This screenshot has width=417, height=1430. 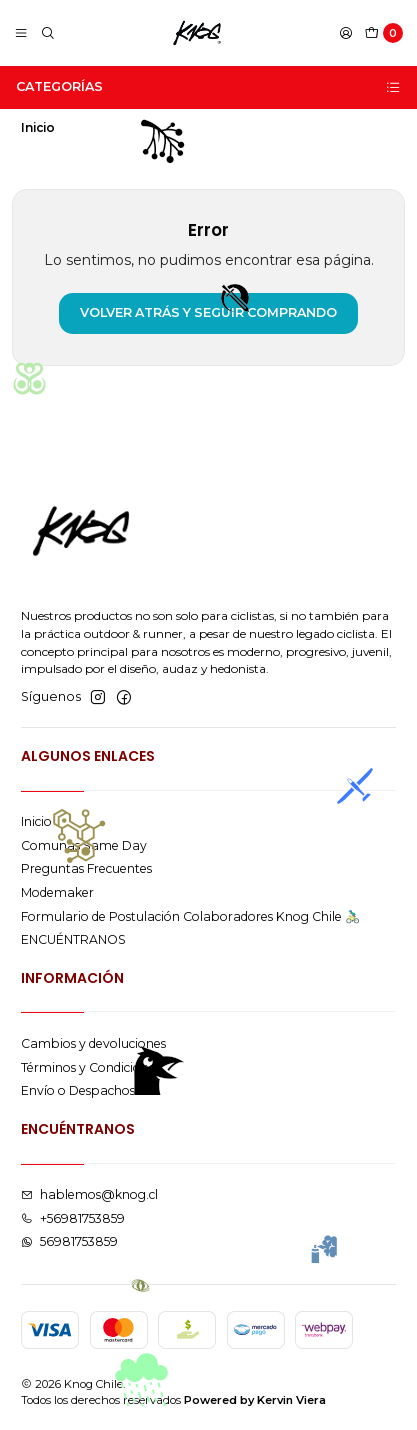 I want to click on elderberry ingredient or crafting material, so click(x=162, y=140).